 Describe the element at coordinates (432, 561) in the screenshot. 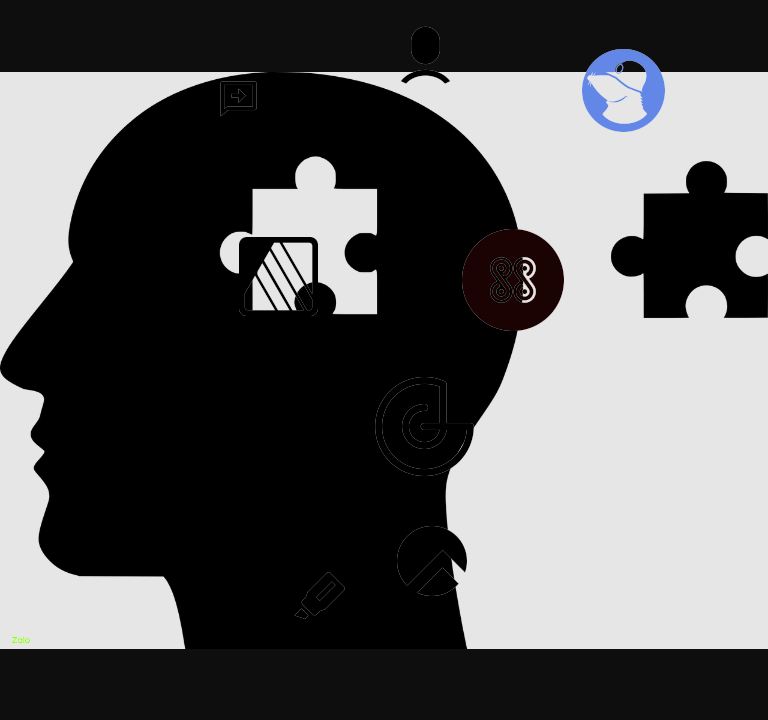

I see `Rocky Linux logo` at that location.